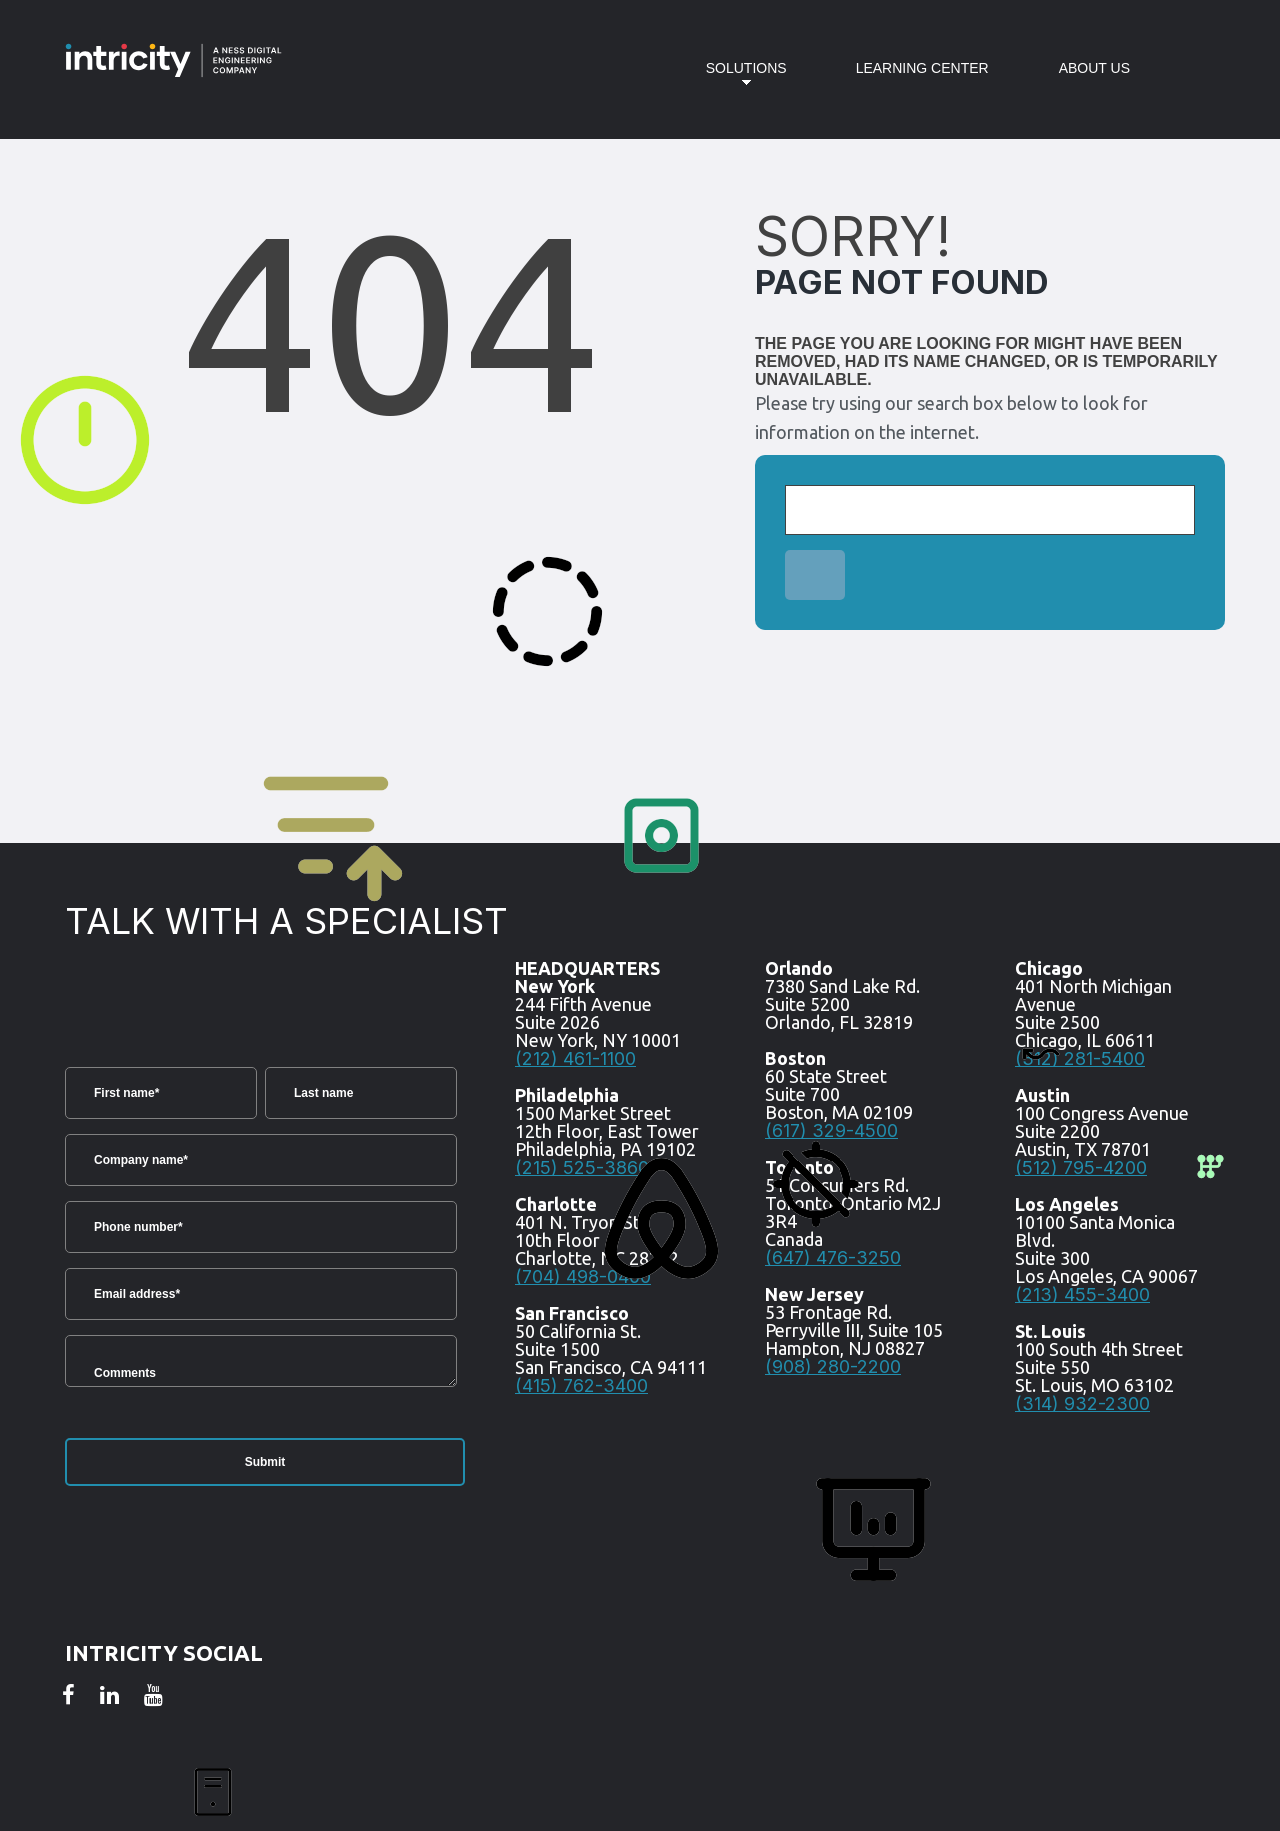 The image size is (1280, 1831). What do you see at coordinates (547, 611) in the screenshot?
I see `indicates loading or processing in progress` at bounding box center [547, 611].